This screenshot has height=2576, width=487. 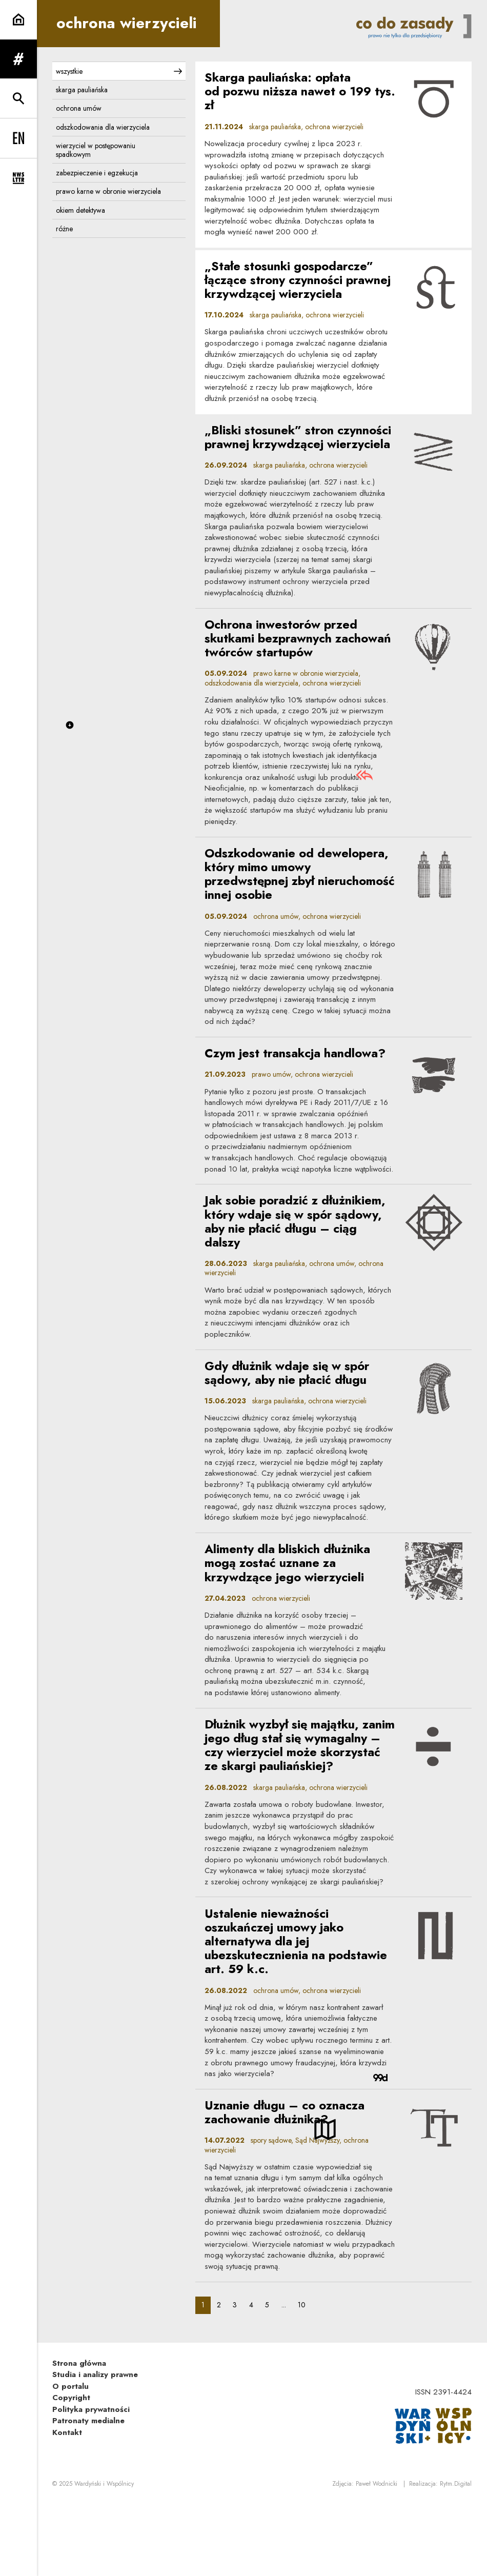 What do you see at coordinates (70, 725) in the screenshot?
I see `download file or content` at bounding box center [70, 725].